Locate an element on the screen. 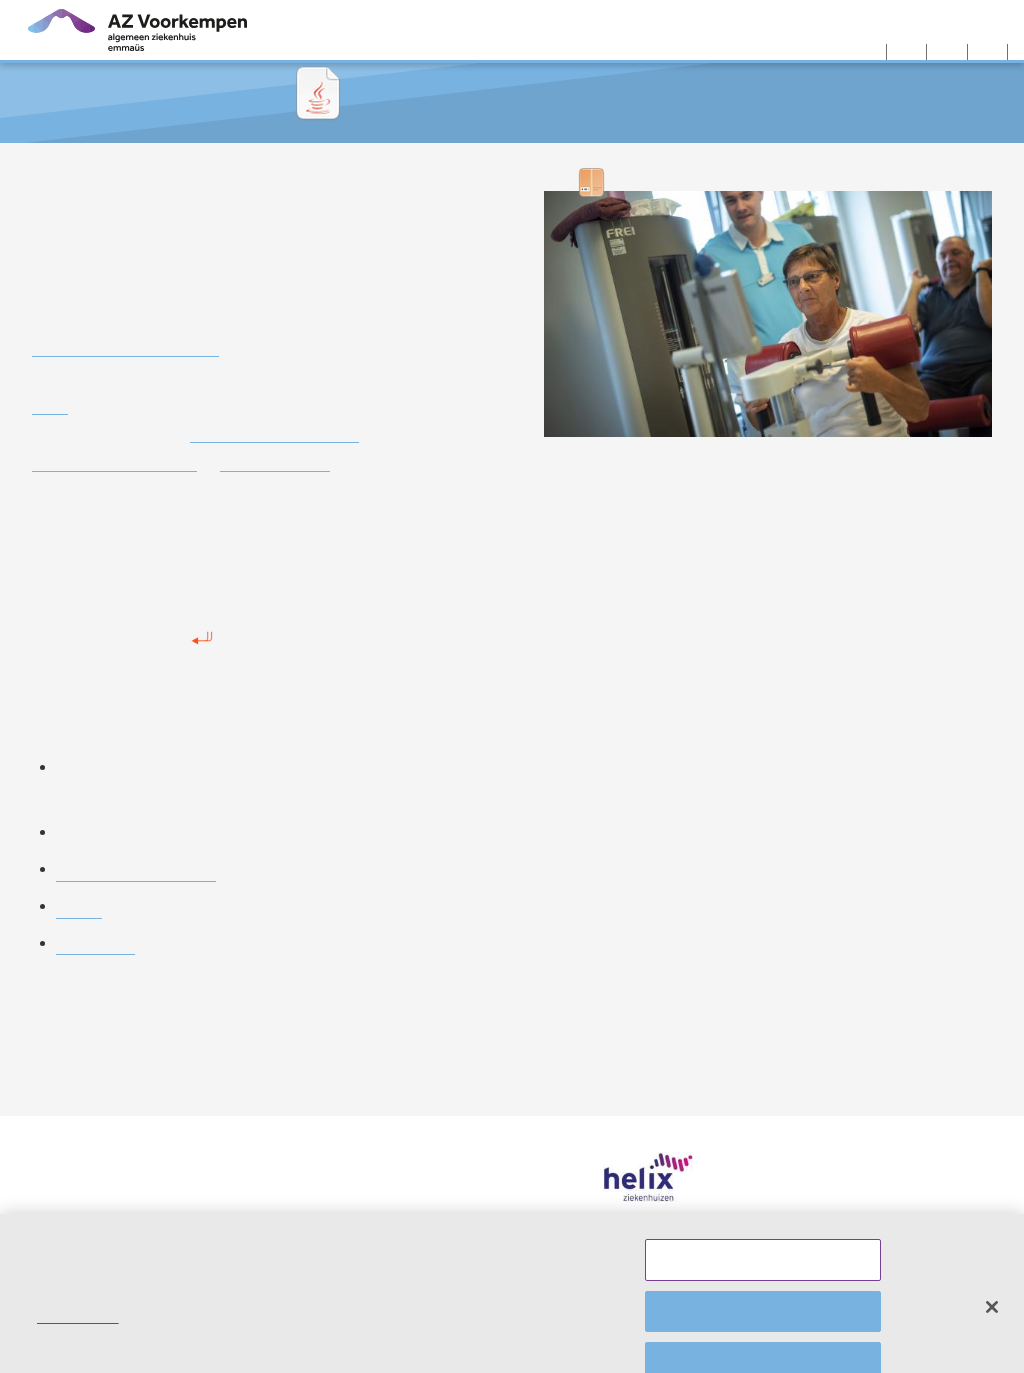  compressed or archived file type is located at coordinates (591, 182).